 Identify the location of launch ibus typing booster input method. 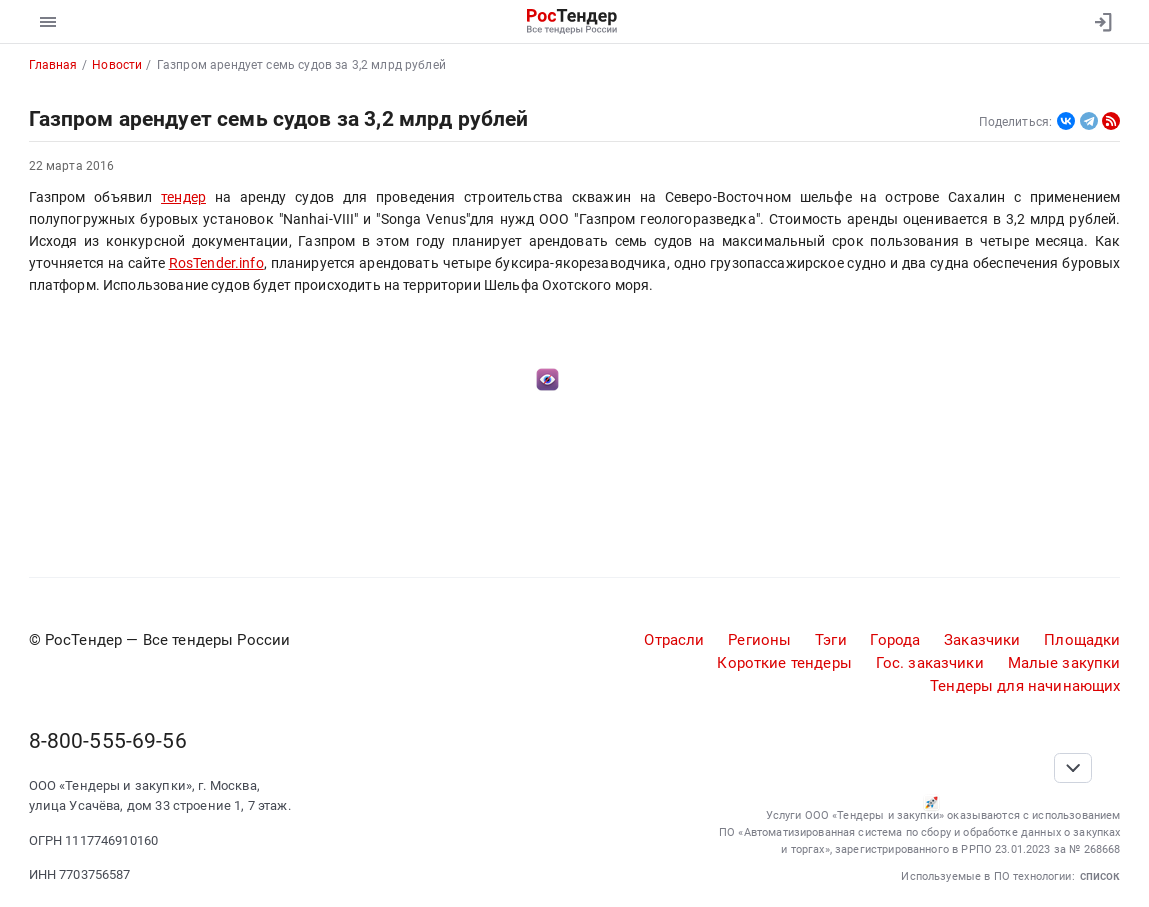
(931, 802).